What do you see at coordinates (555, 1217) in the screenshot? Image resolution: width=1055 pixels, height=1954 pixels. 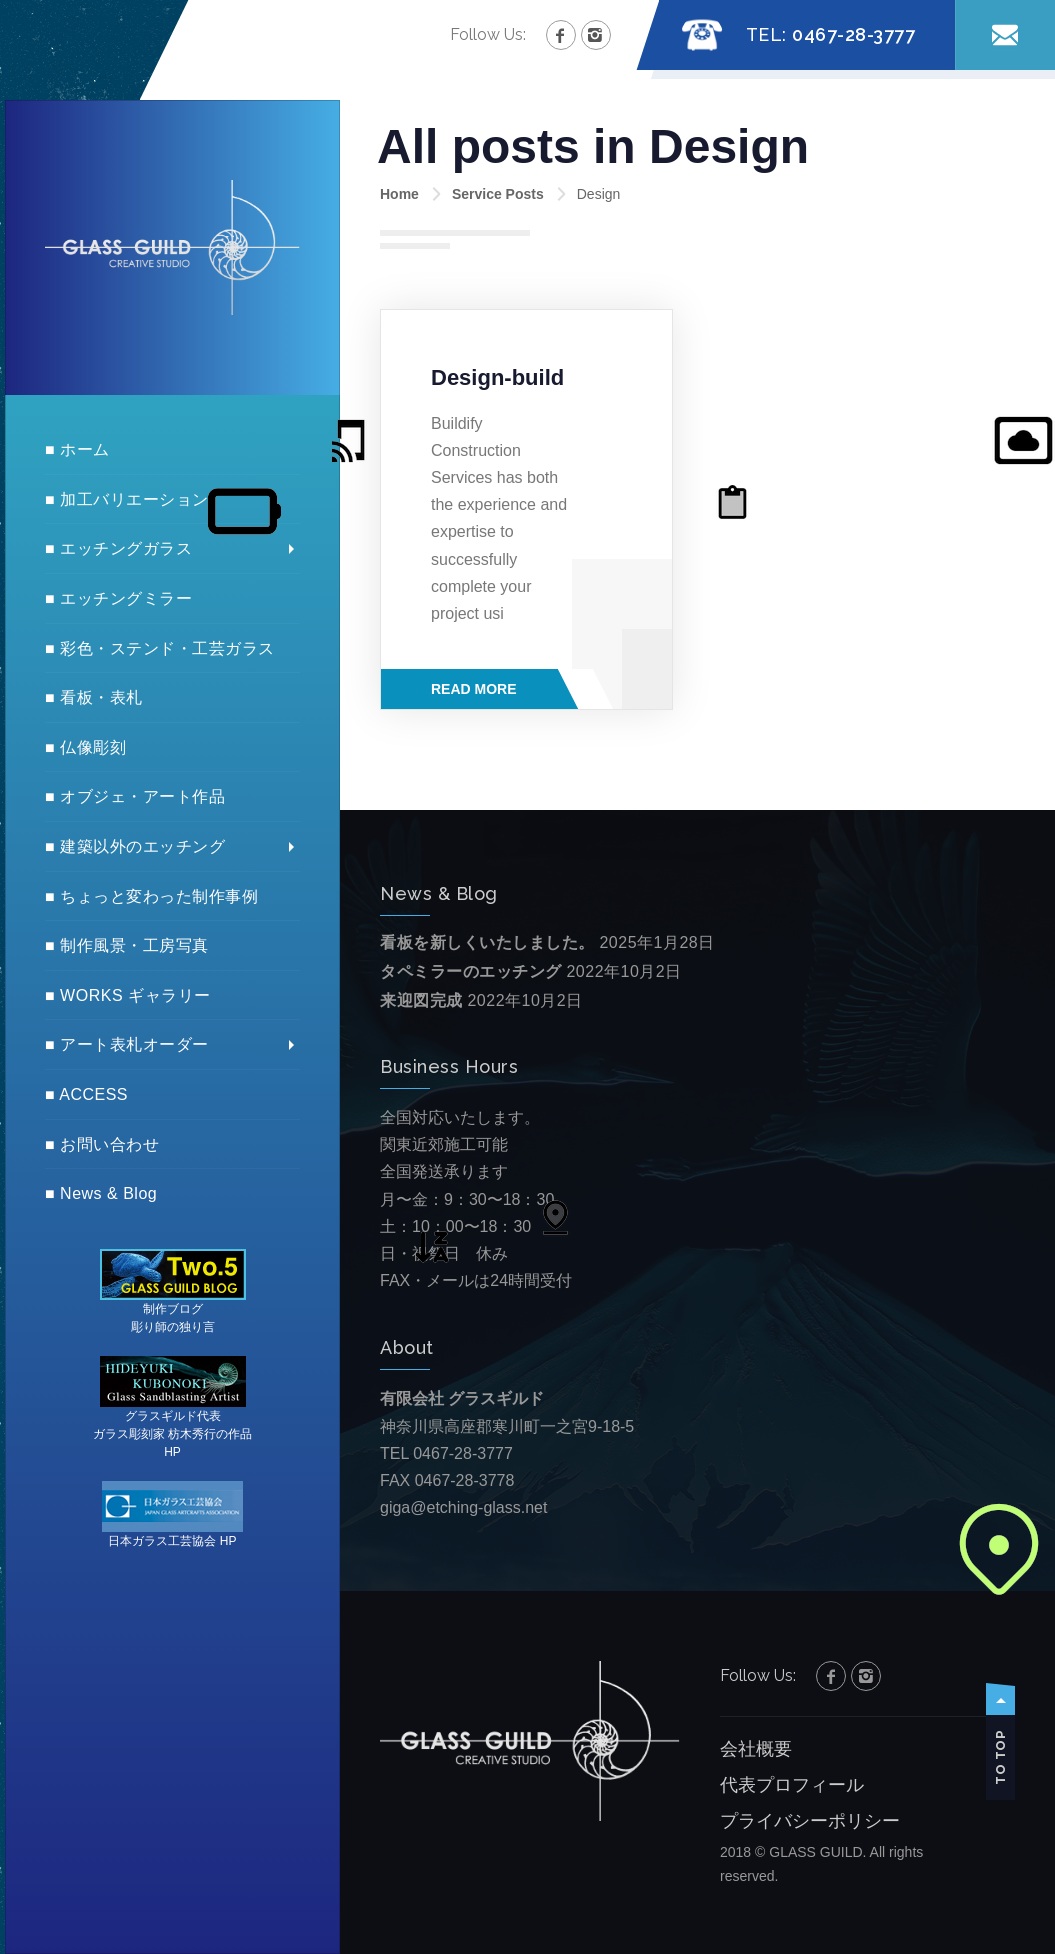 I see `drop a pin on the map` at bounding box center [555, 1217].